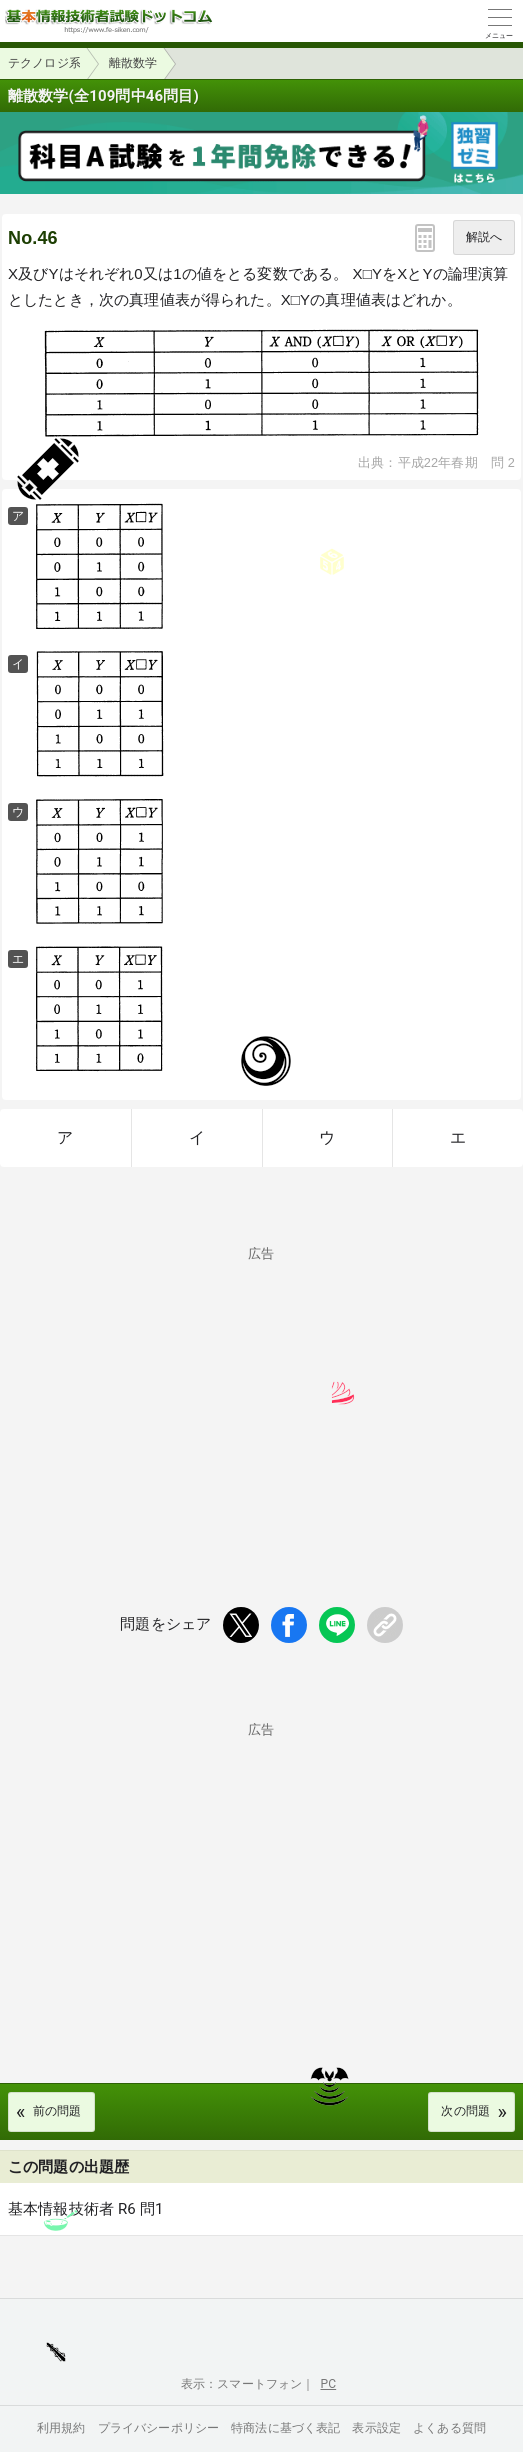  I want to click on access cooking or stir-fry recipes, so click(60, 2219).